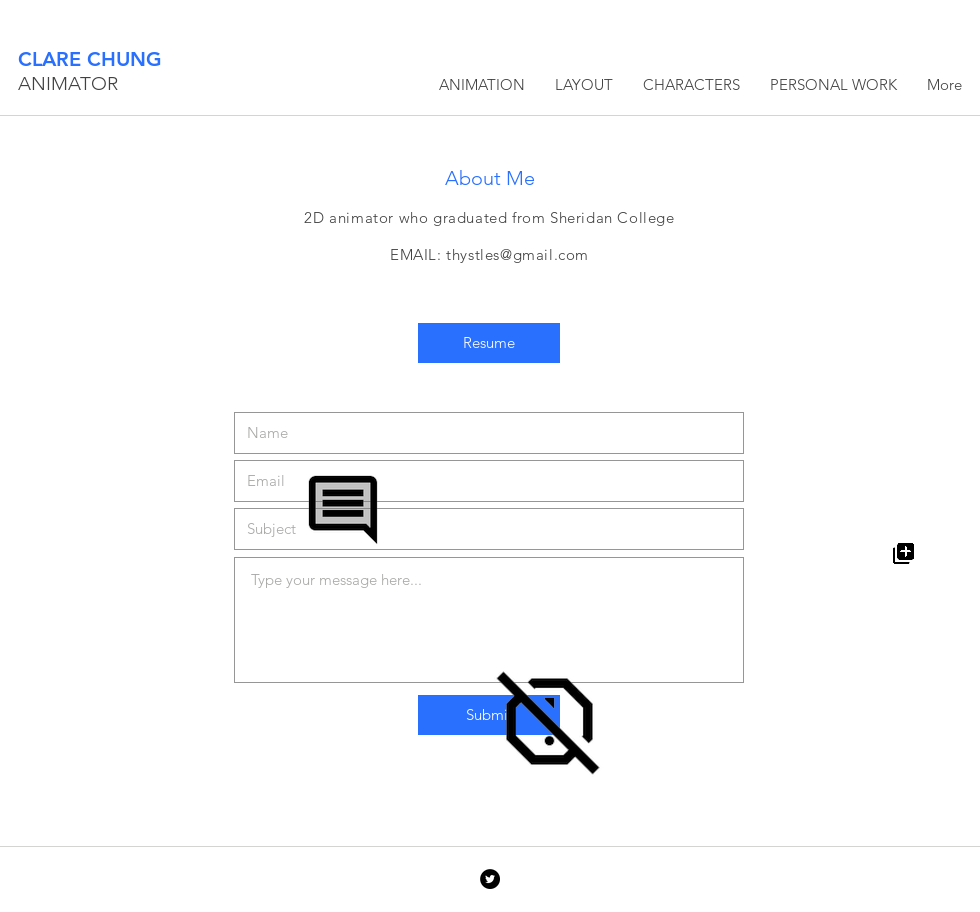  What do you see at coordinates (549, 721) in the screenshot?
I see `disable or turn off reporting` at bounding box center [549, 721].